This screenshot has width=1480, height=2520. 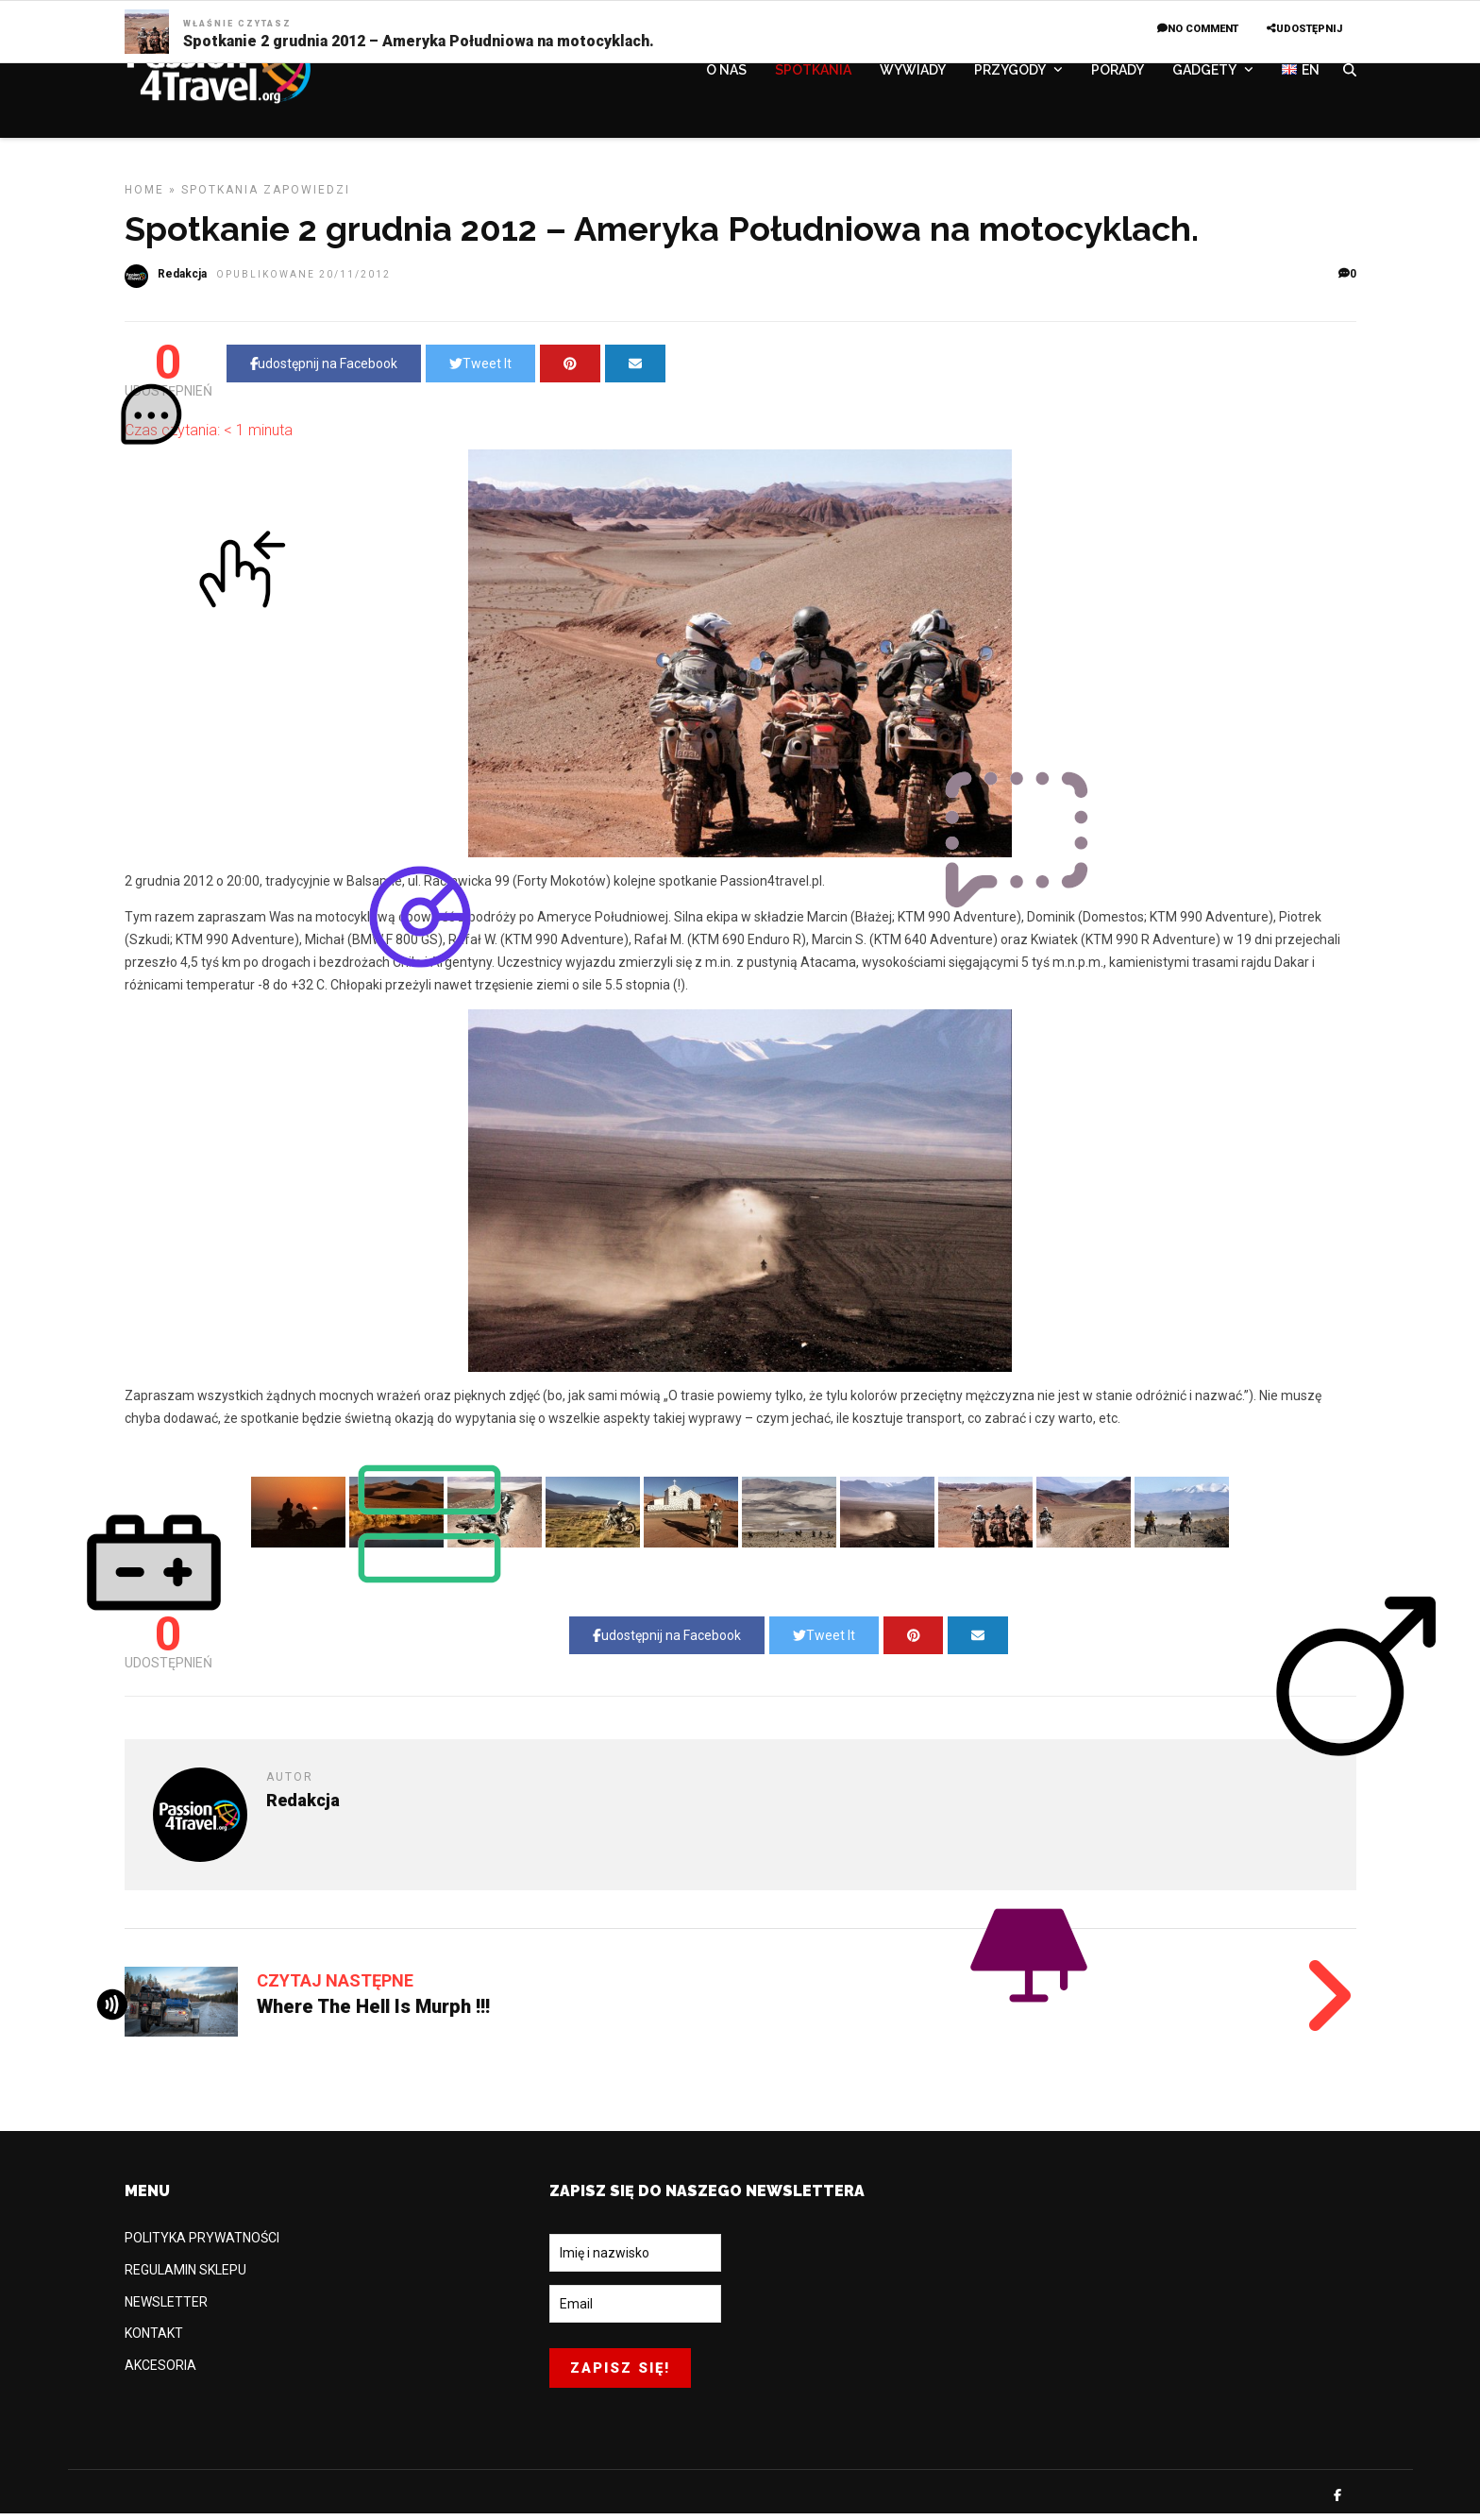 What do you see at coordinates (154, 1567) in the screenshot?
I see `view car battery status` at bounding box center [154, 1567].